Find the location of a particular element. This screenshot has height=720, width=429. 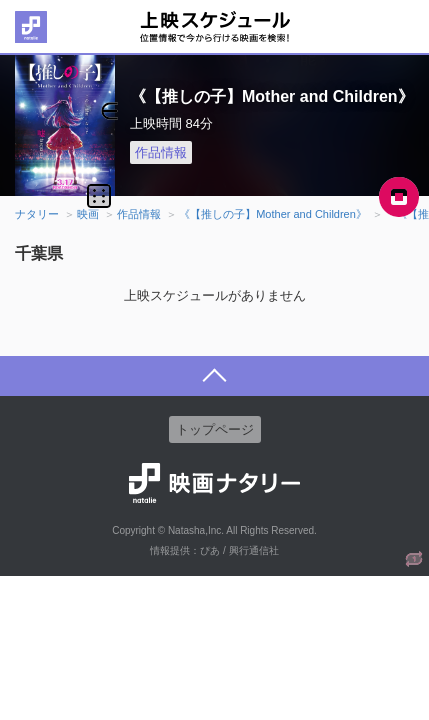

stop media playback is located at coordinates (399, 197).